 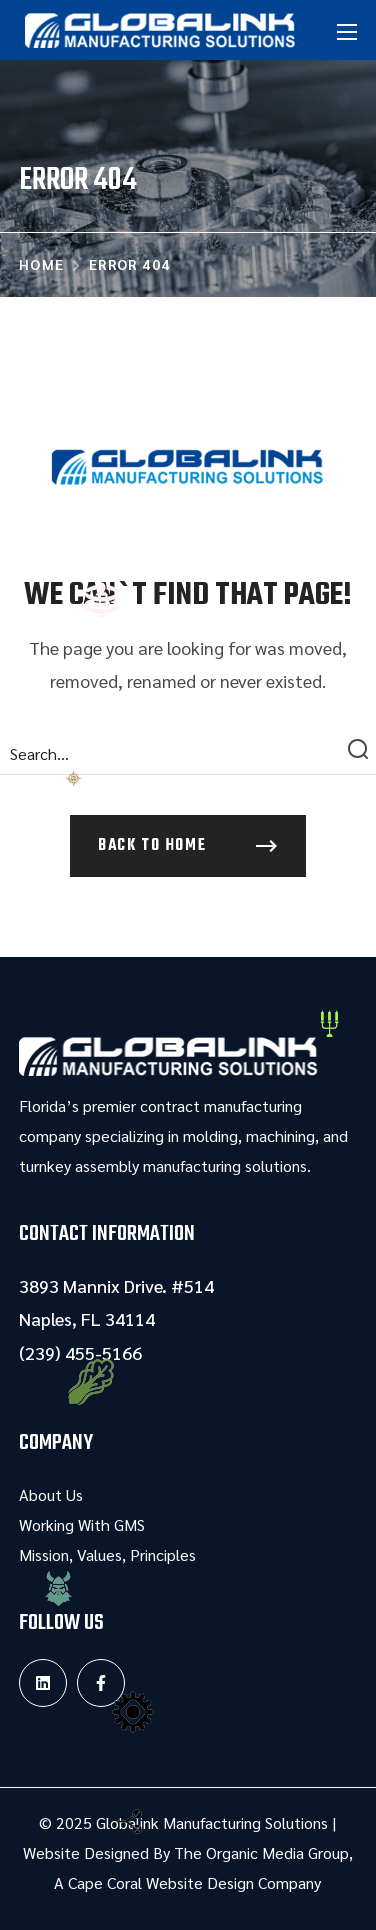 I want to click on access game settings or configuration options, so click(x=133, y=1712).